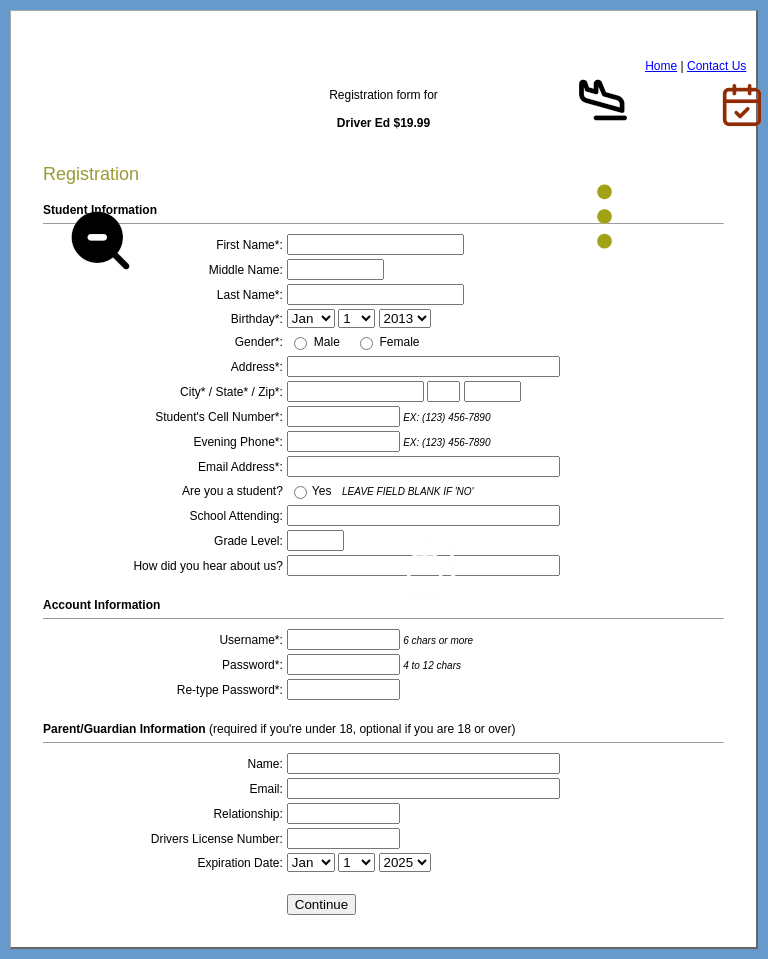 The image size is (768, 959). What do you see at coordinates (601, 100) in the screenshot?
I see `indicates flight arrival status` at bounding box center [601, 100].